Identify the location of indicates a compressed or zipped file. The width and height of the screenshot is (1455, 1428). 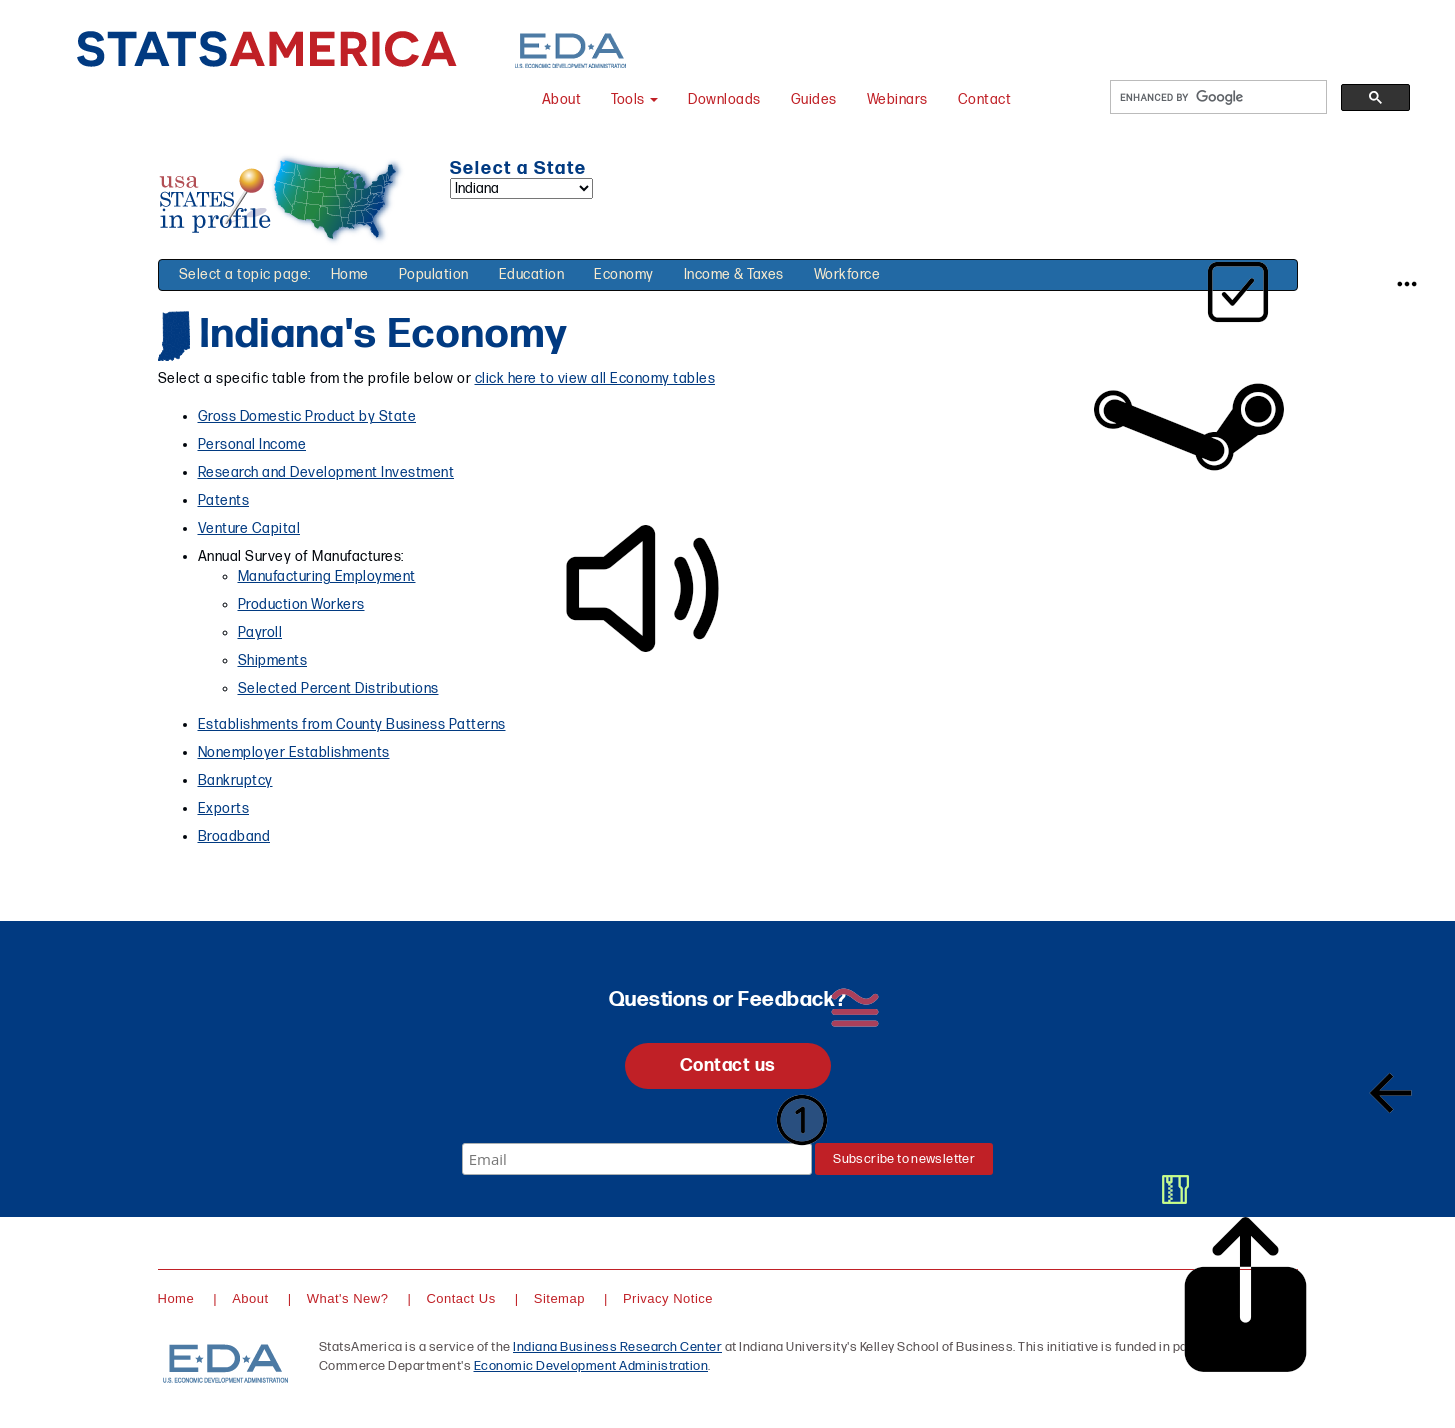
(1174, 1189).